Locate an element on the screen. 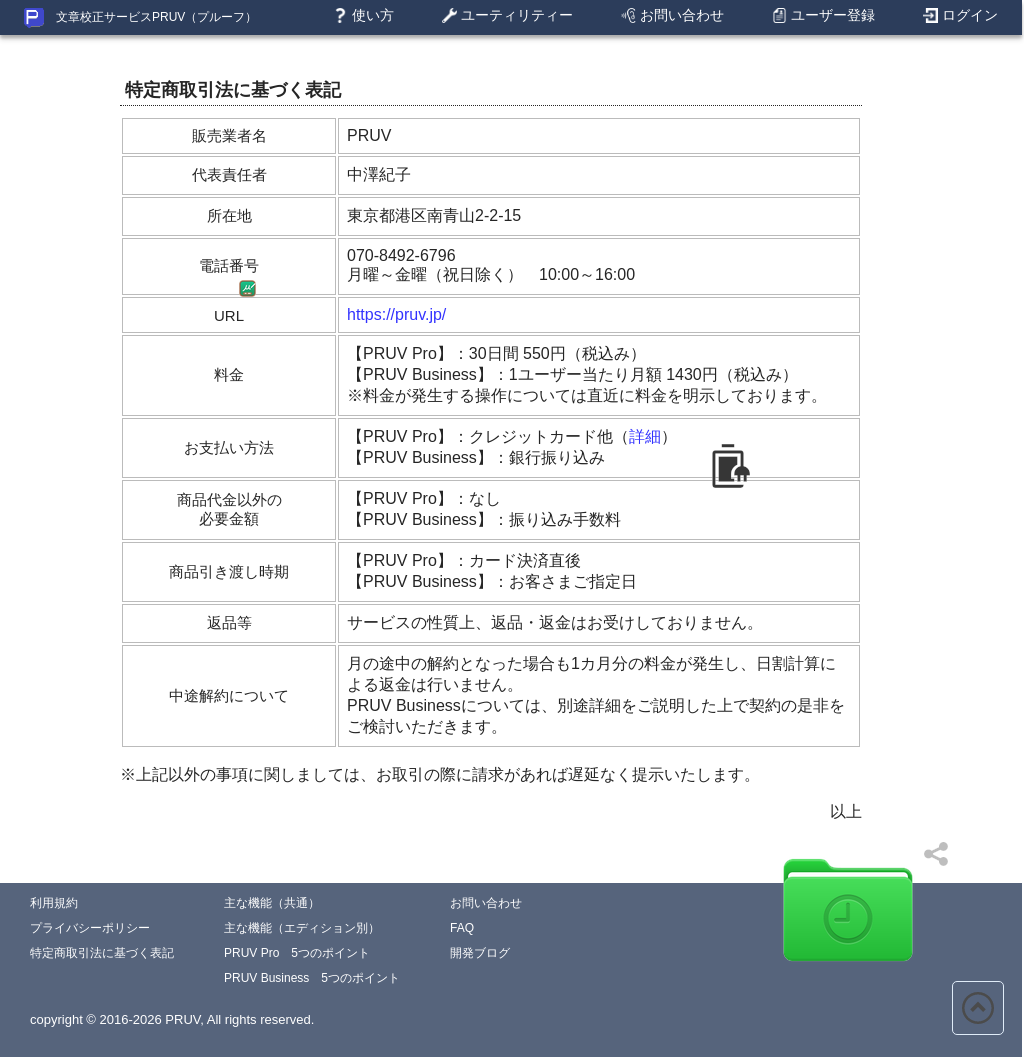 The height and width of the screenshot is (1057, 1024). open tex-match app for handwriting or symbol recognition is located at coordinates (247, 288).